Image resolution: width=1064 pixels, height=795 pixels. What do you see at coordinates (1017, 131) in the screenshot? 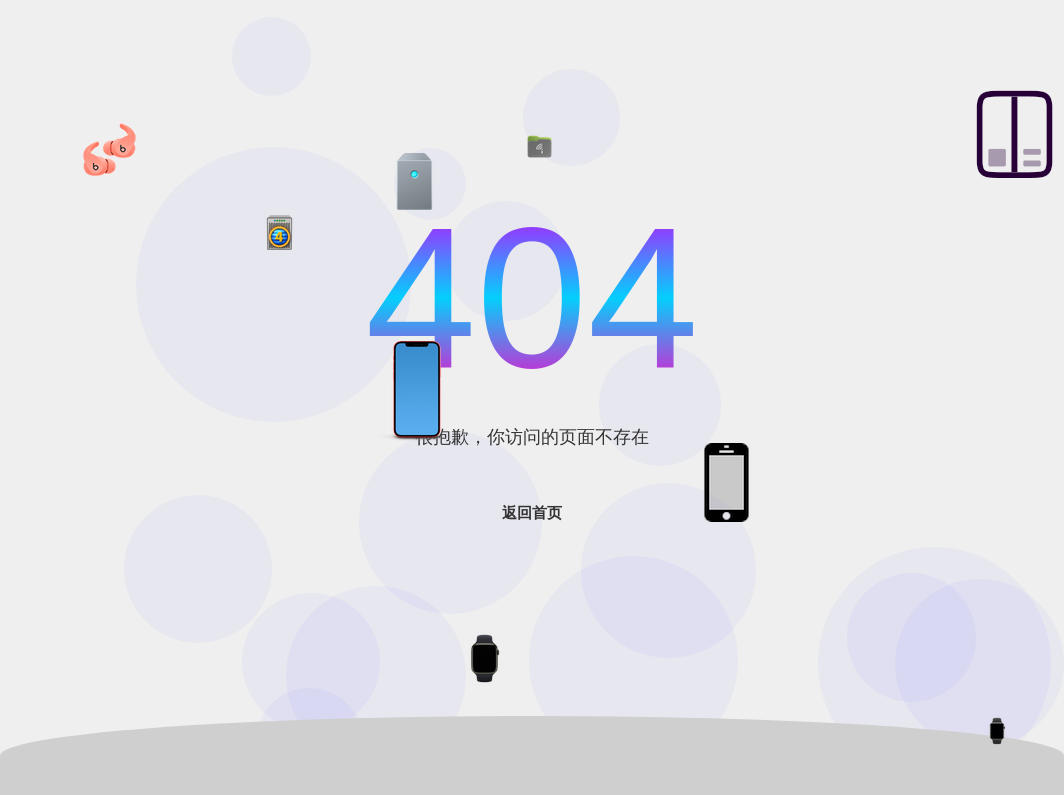
I see `open the packages app` at bounding box center [1017, 131].